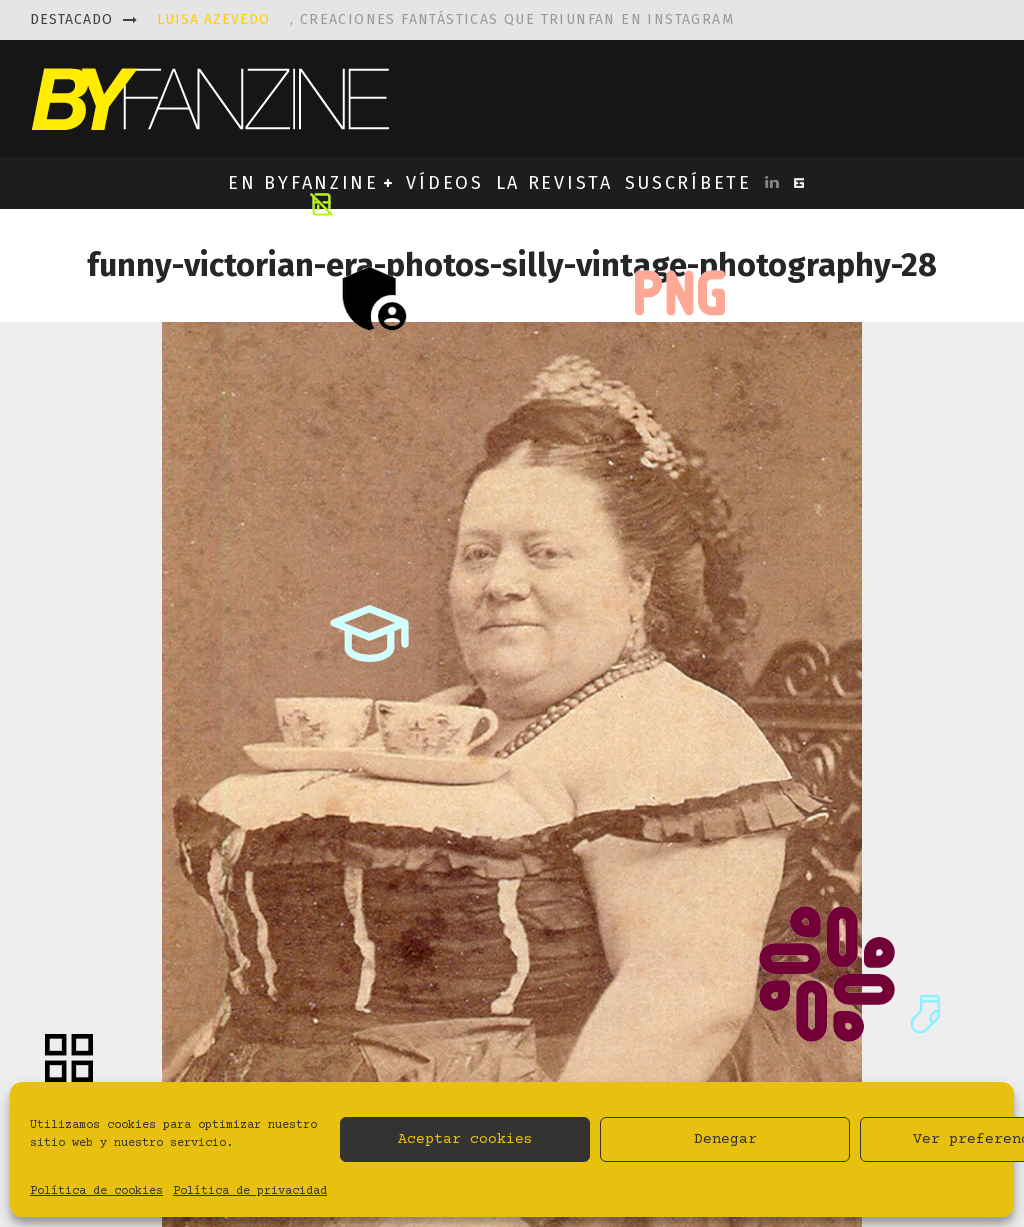  Describe the element at coordinates (680, 293) in the screenshot. I see `indicates a PNG image file type` at that location.